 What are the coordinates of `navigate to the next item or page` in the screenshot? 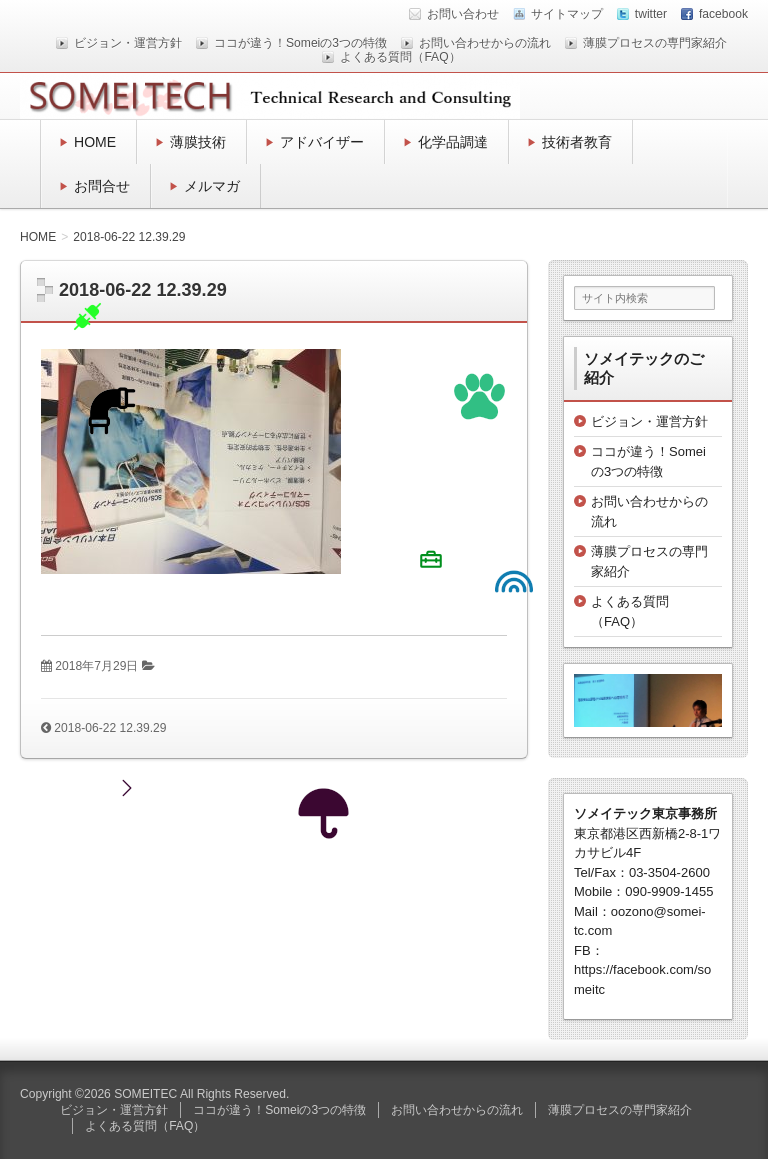 It's located at (127, 788).